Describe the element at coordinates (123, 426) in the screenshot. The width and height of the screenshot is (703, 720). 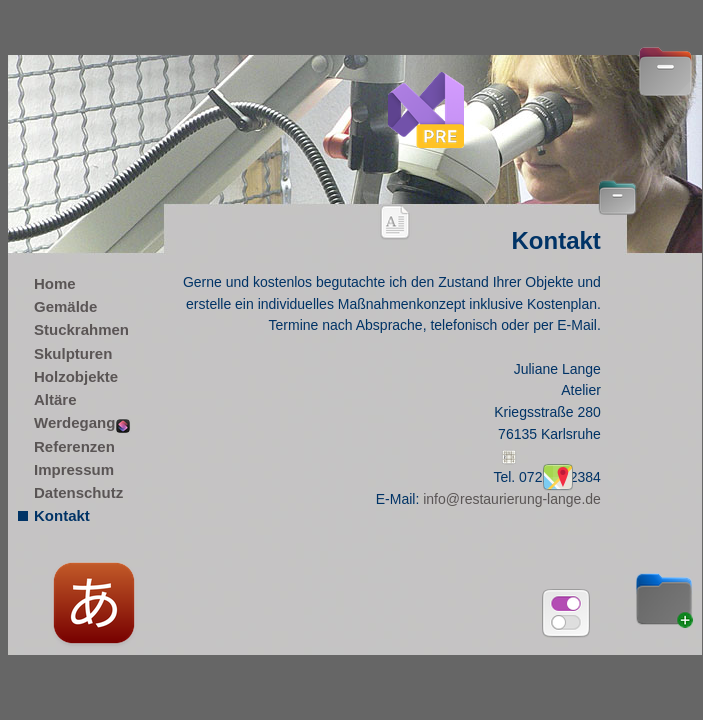
I see `open the shortcuts app` at that location.